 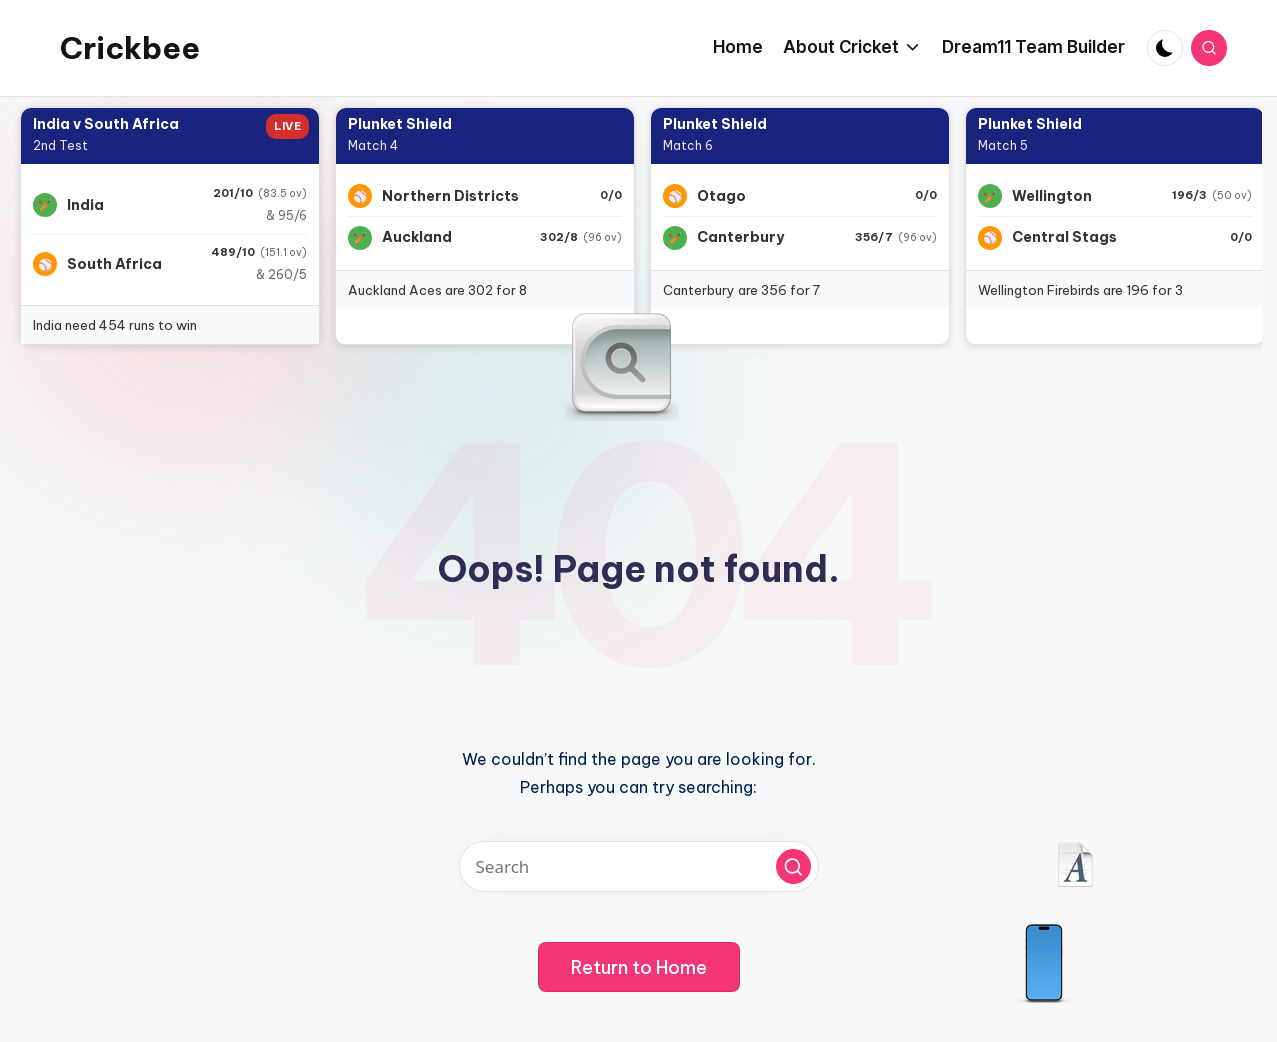 I want to click on open search preferences or settings, so click(x=621, y=363).